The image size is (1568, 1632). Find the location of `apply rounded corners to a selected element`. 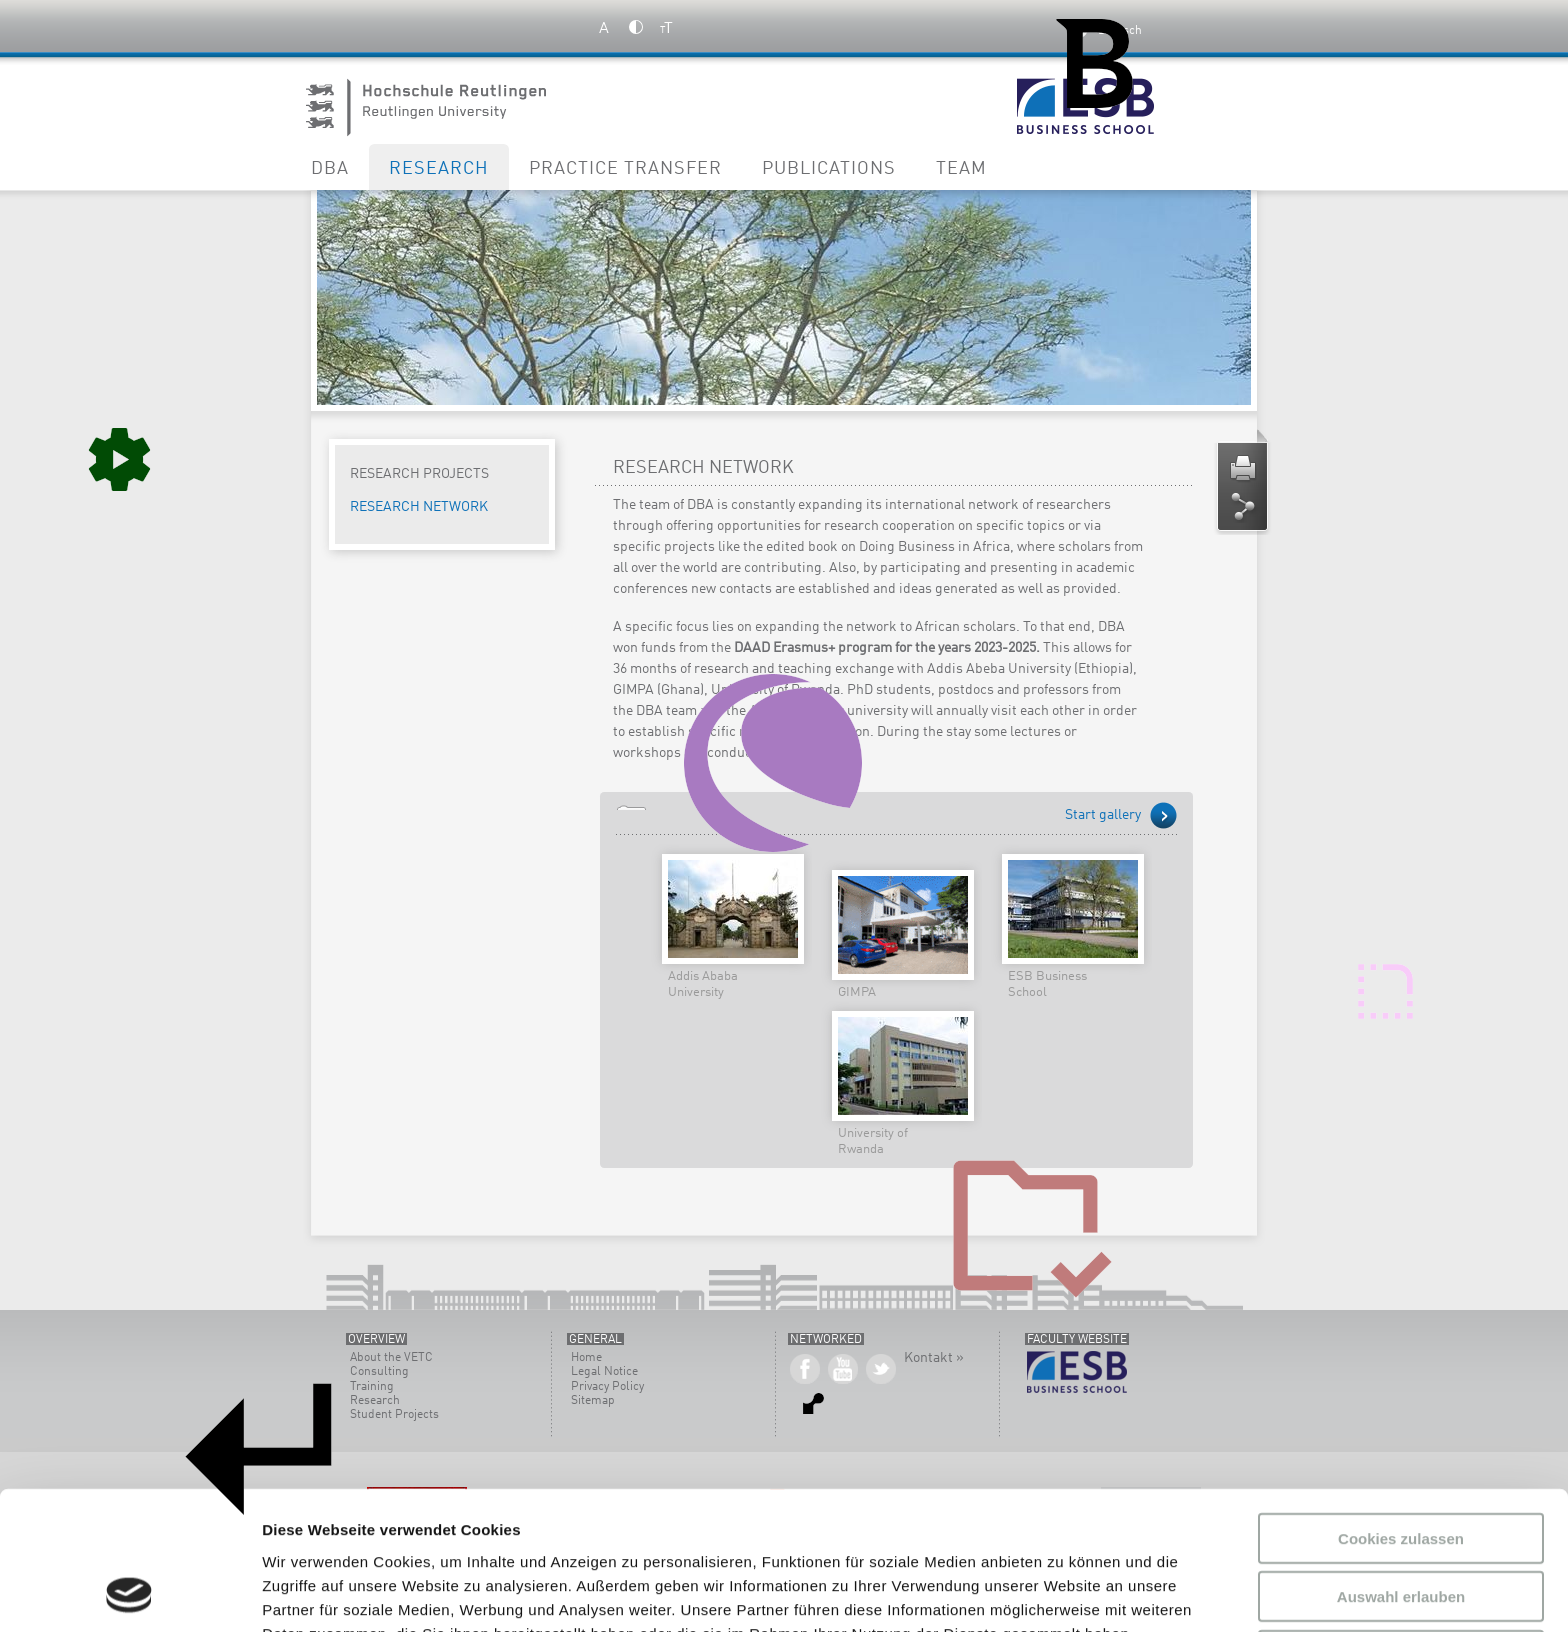

apply rounded corners to a selected element is located at coordinates (1385, 991).